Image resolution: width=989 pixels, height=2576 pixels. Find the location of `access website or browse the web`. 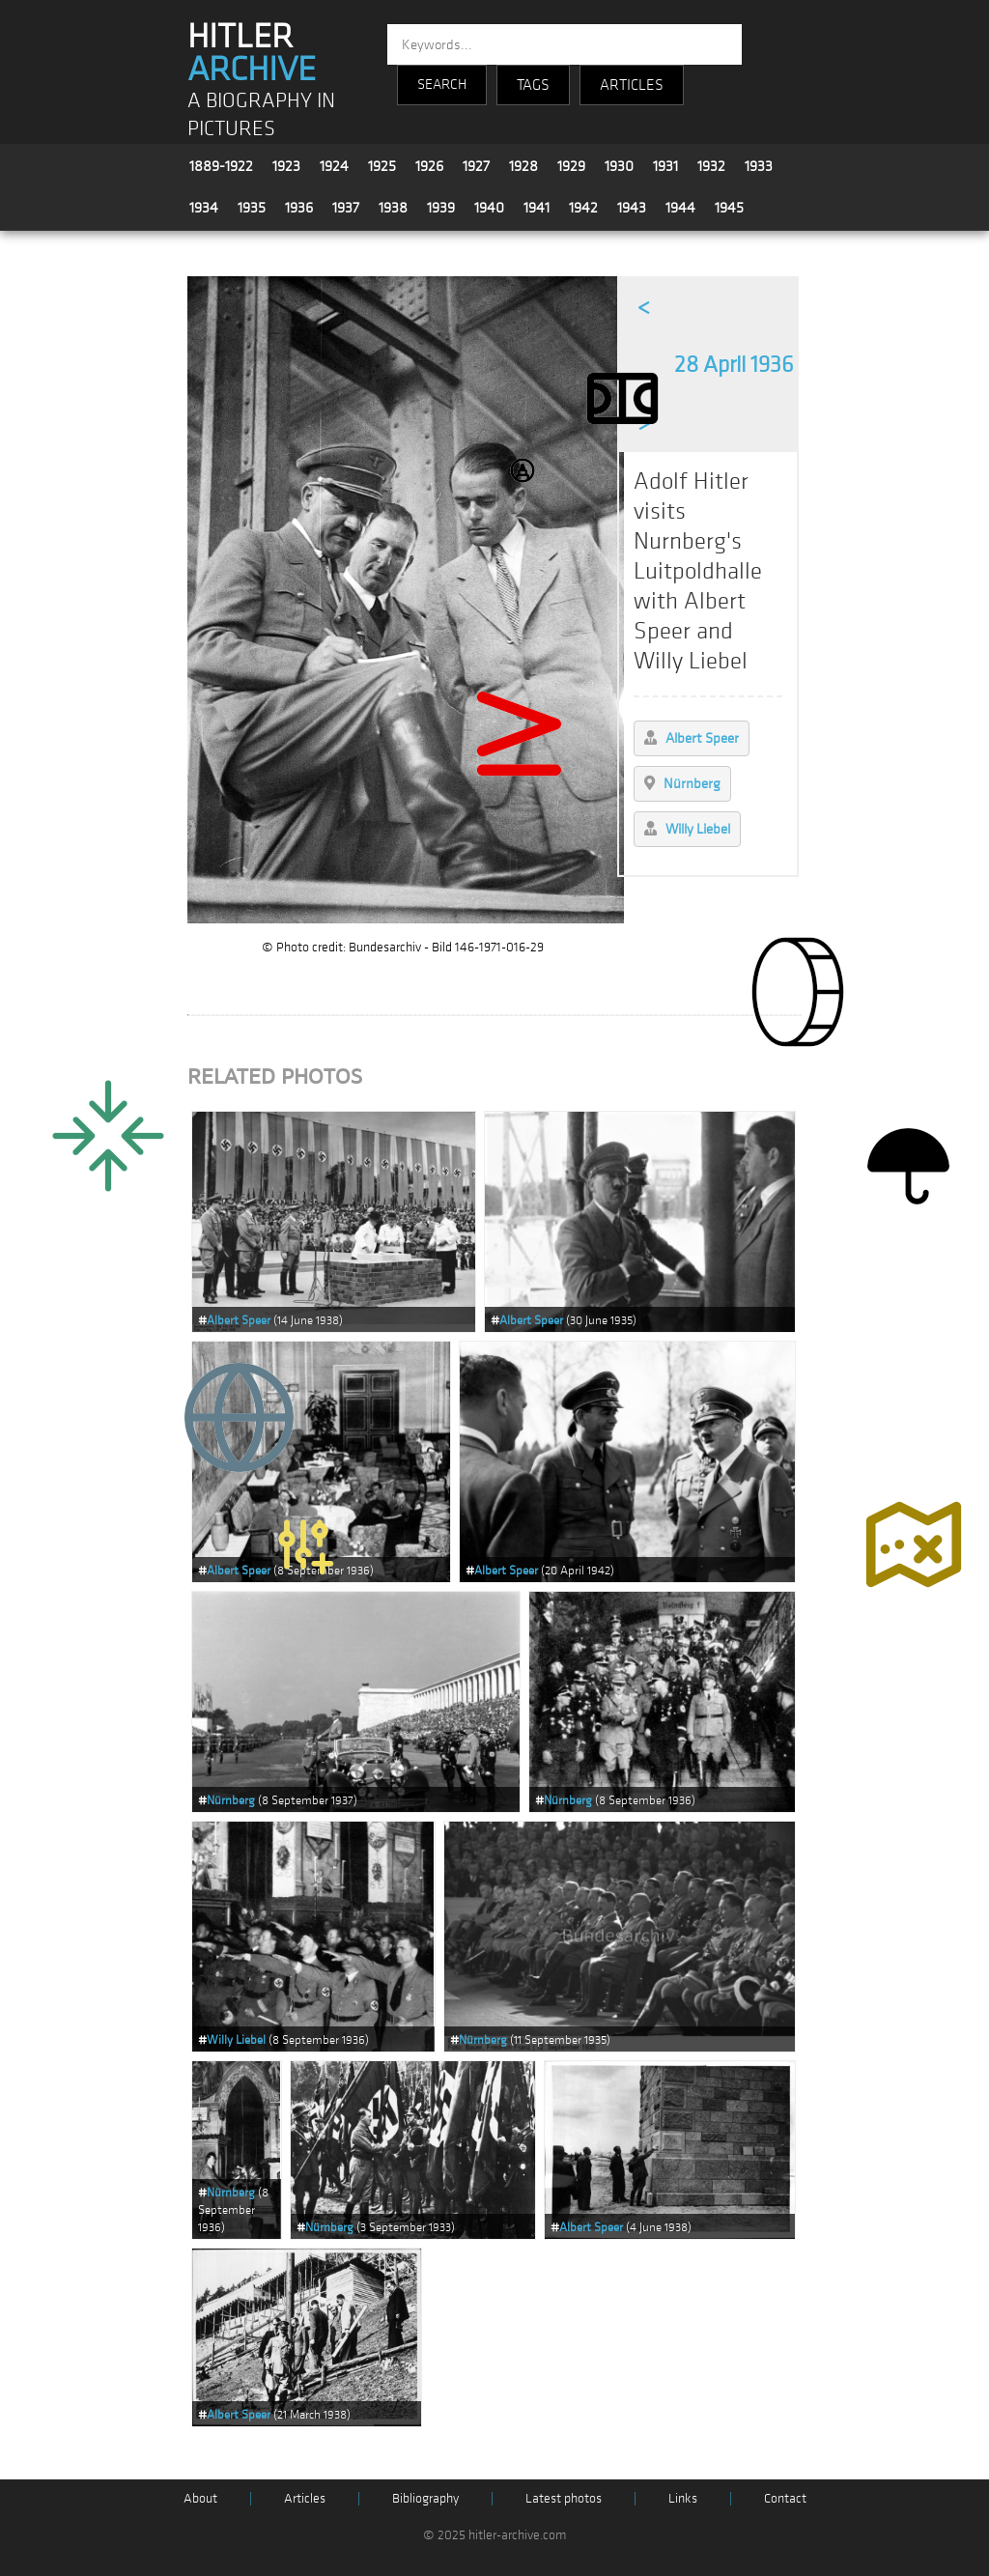

access website or browse the web is located at coordinates (239, 1417).